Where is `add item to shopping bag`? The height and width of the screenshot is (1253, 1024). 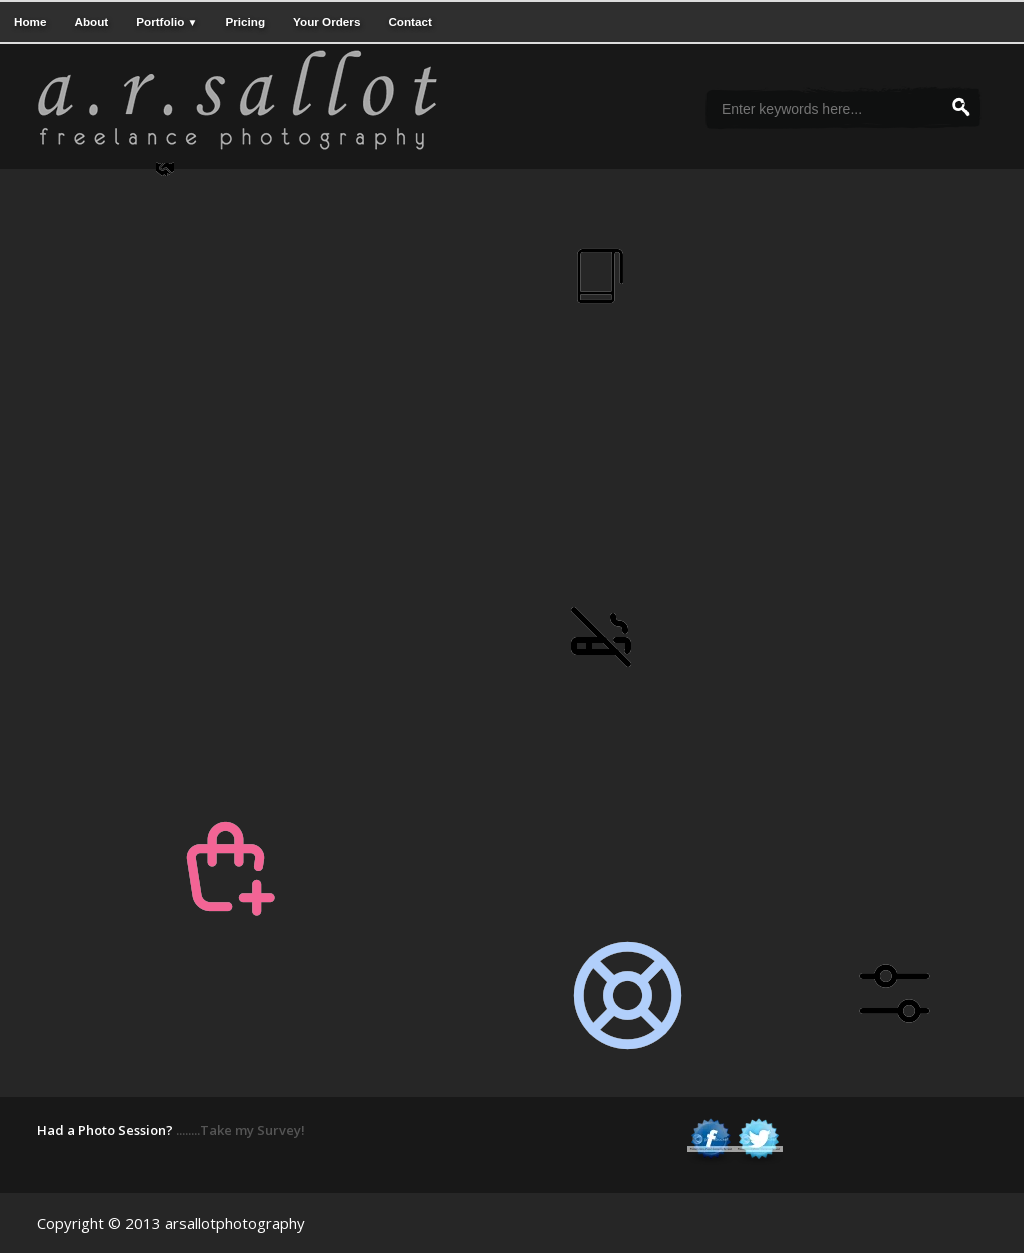 add item to shopping bag is located at coordinates (225, 866).